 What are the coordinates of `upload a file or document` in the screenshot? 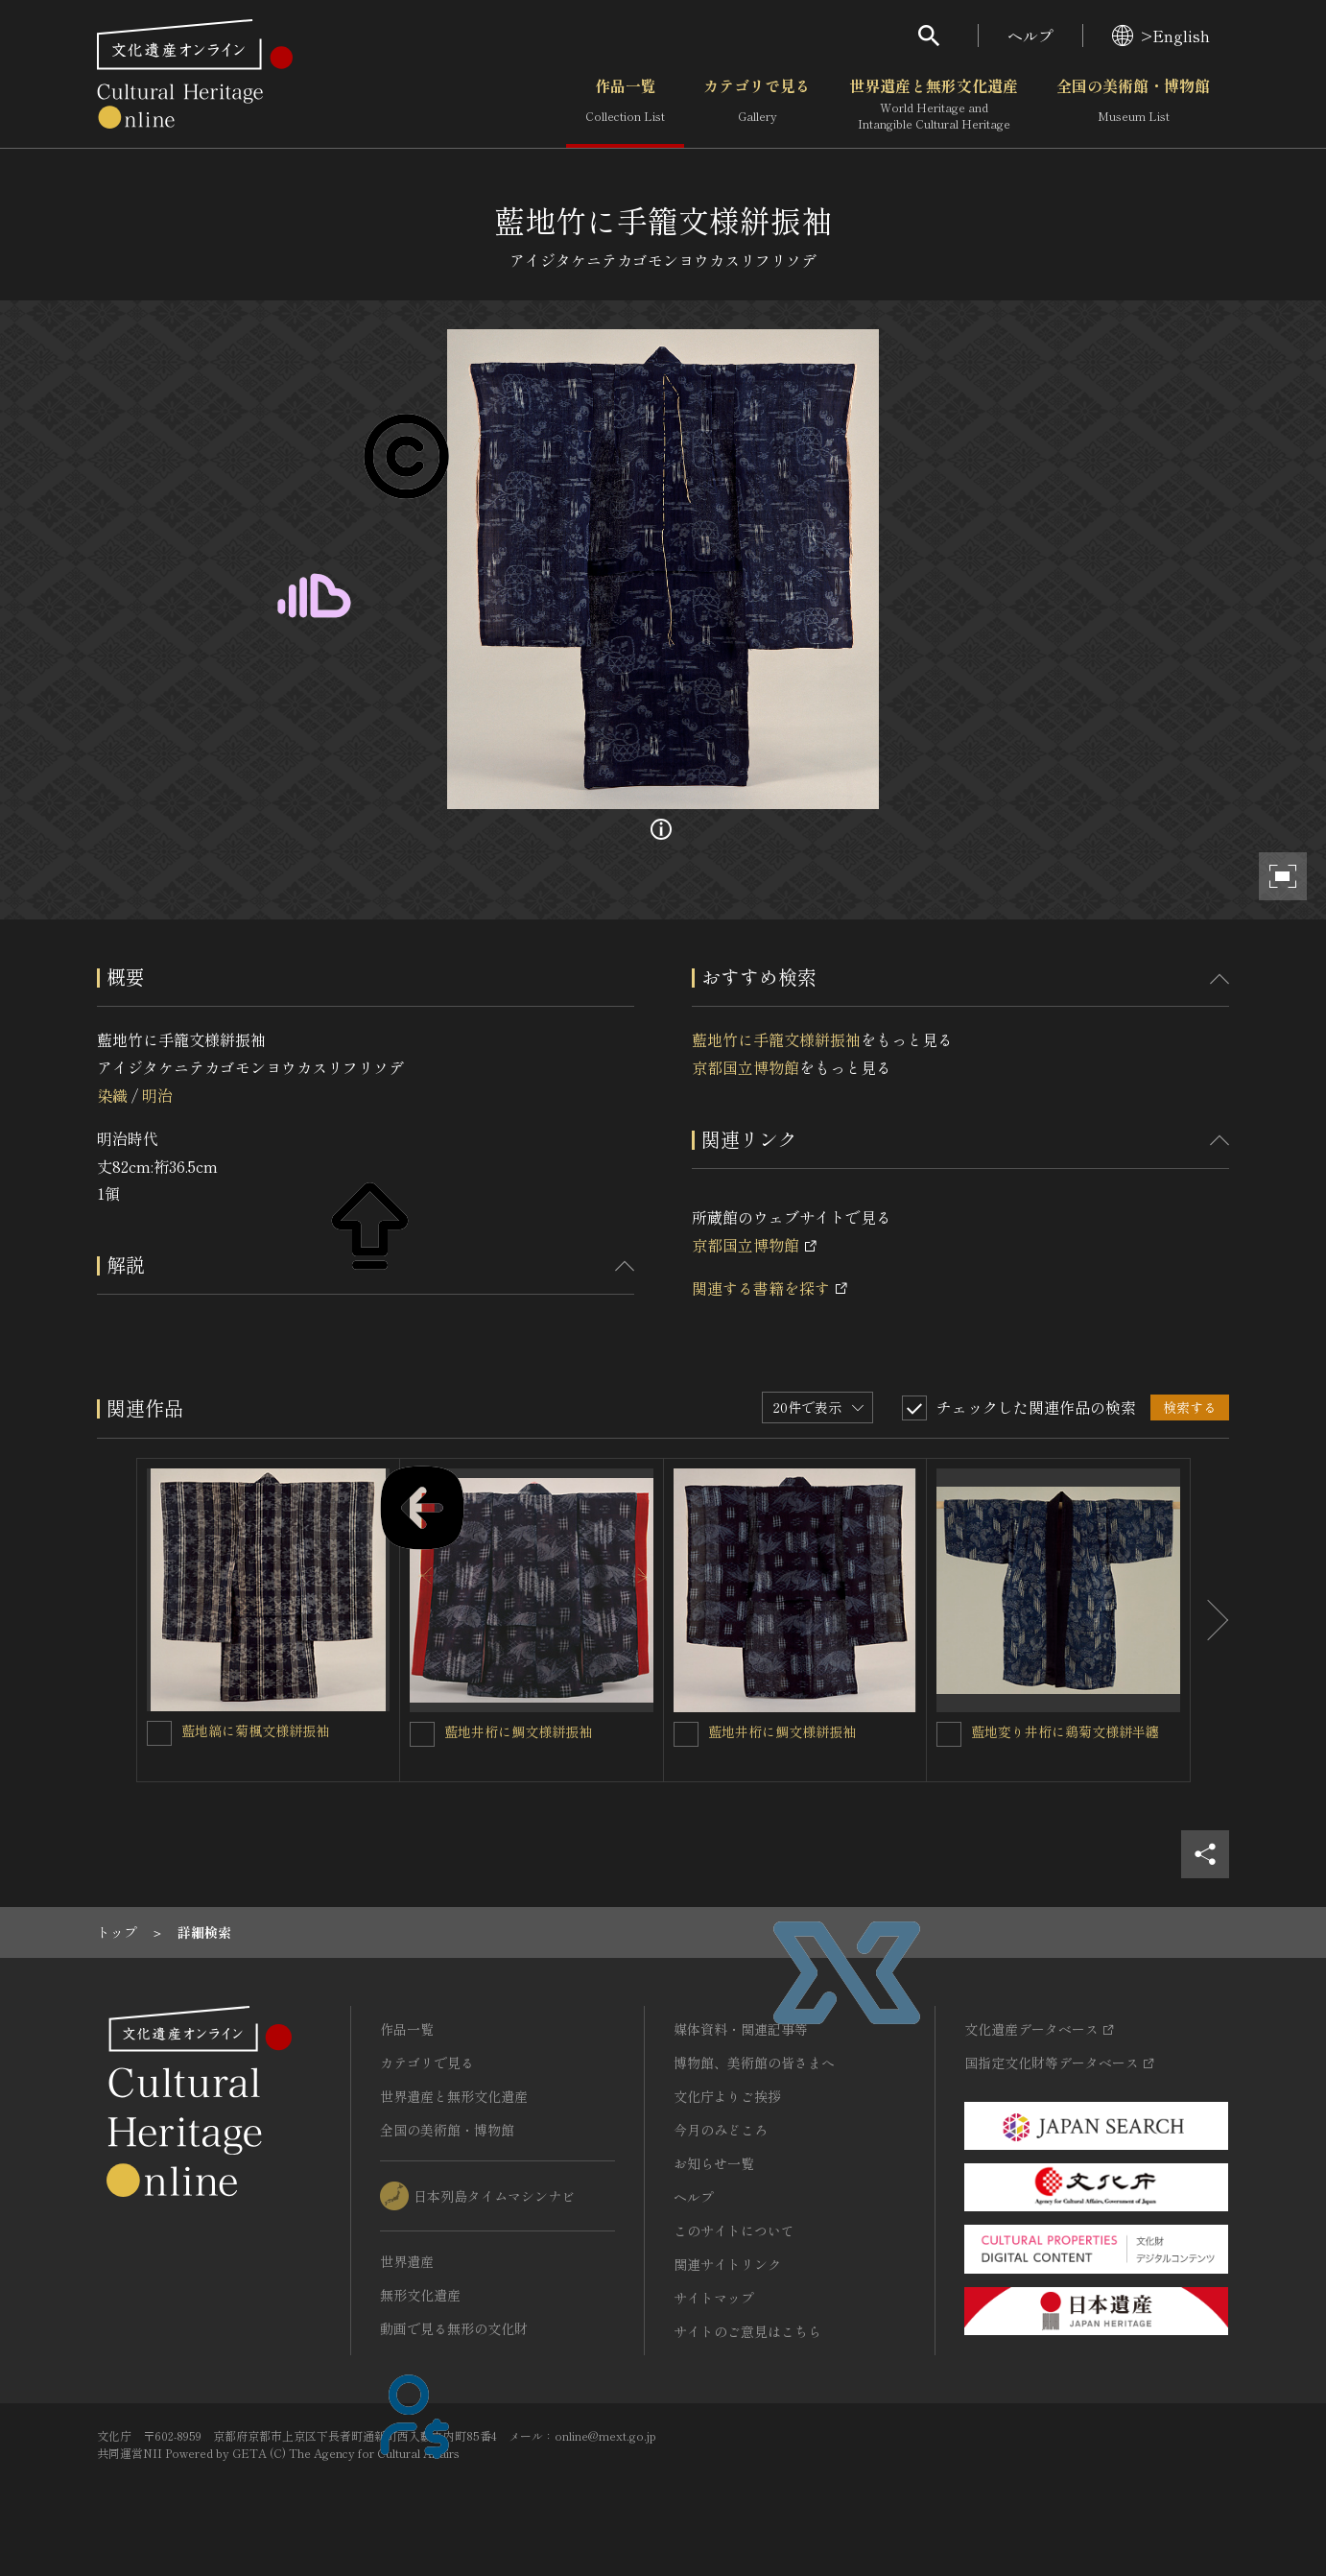 It's located at (369, 1225).